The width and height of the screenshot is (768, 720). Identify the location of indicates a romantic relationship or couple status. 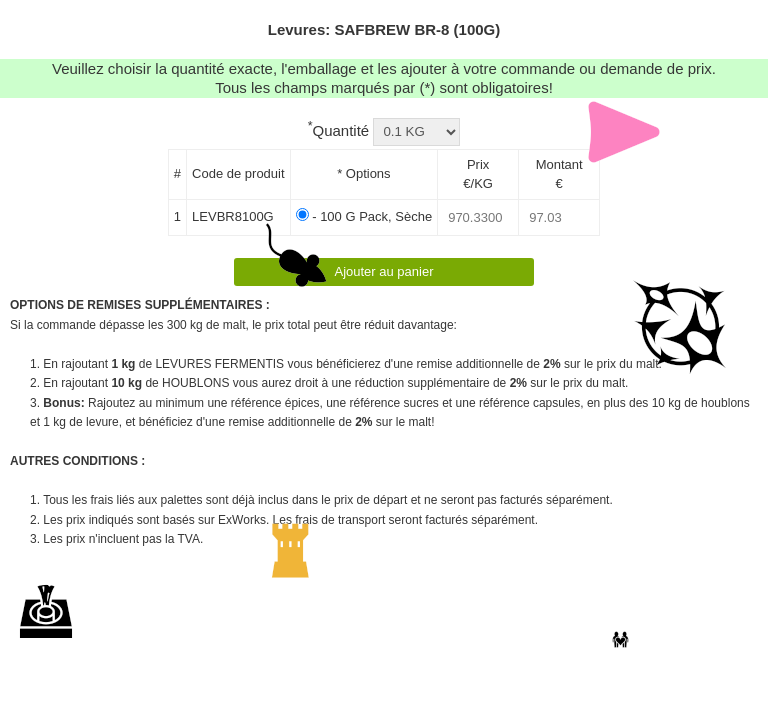
(620, 639).